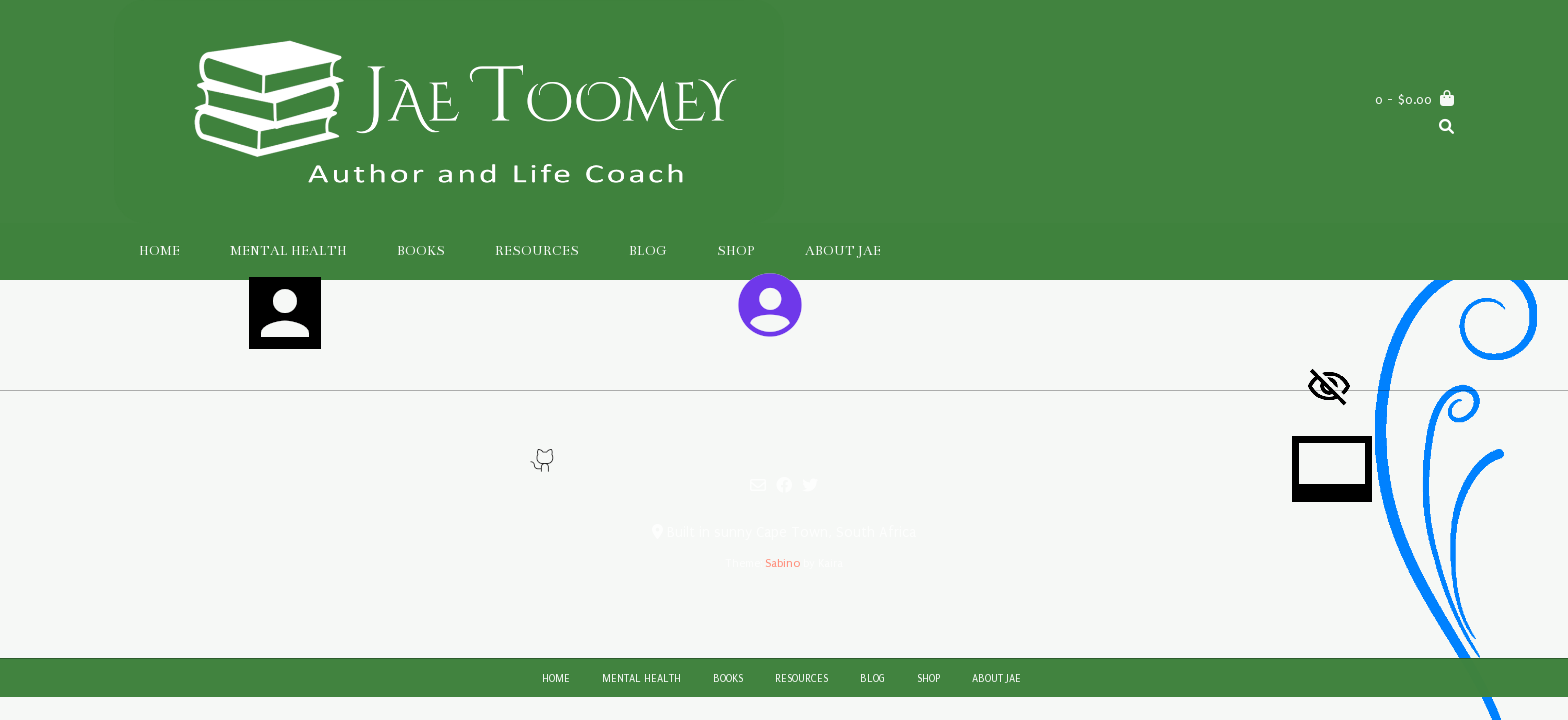 This screenshot has width=1568, height=720. I want to click on access your profile or account settings, so click(770, 305).